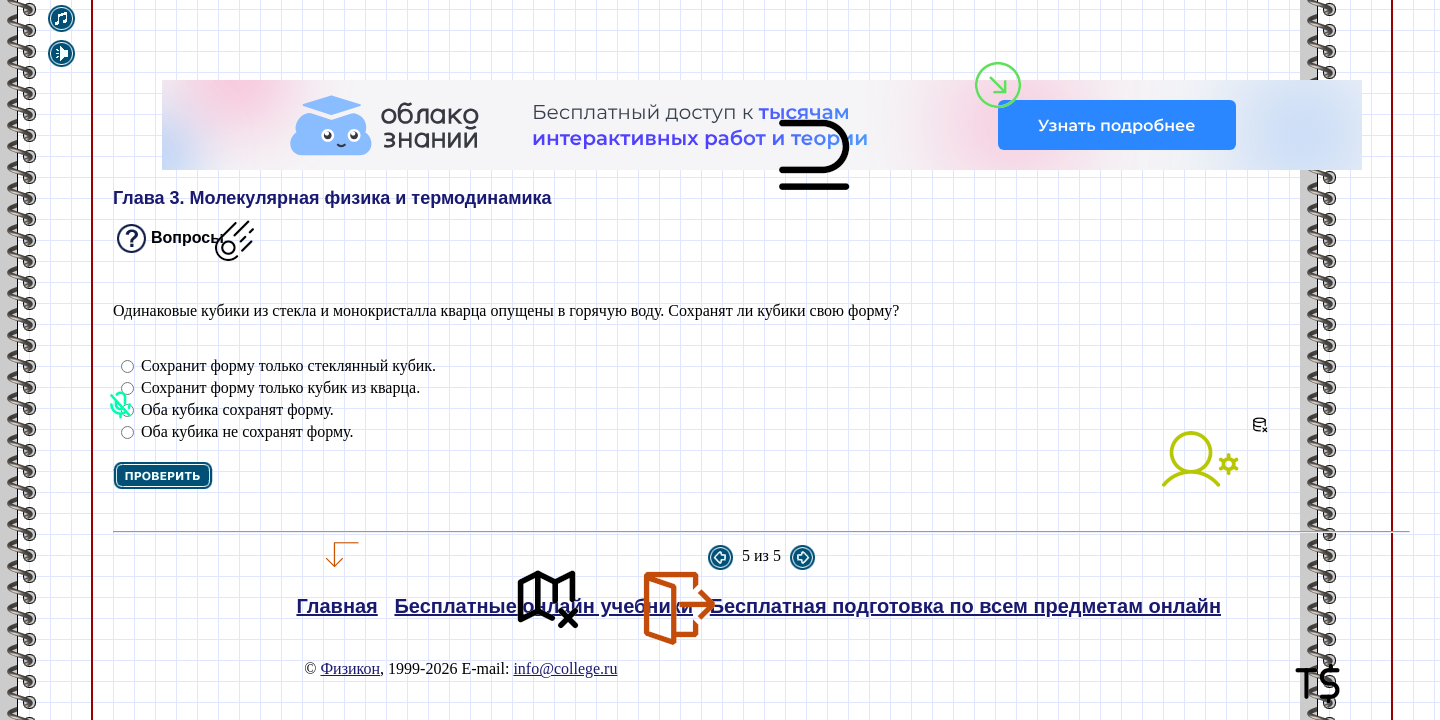  What do you see at coordinates (546, 596) in the screenshot?
I see `remove a saved map or location` at bounding box center [546, 596].